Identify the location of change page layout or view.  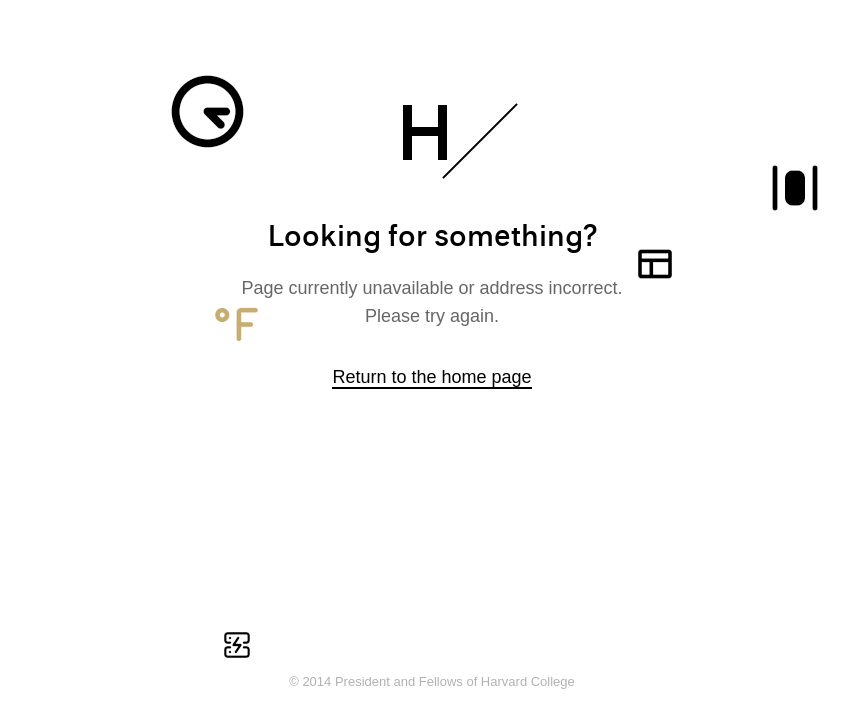
(655, 264).